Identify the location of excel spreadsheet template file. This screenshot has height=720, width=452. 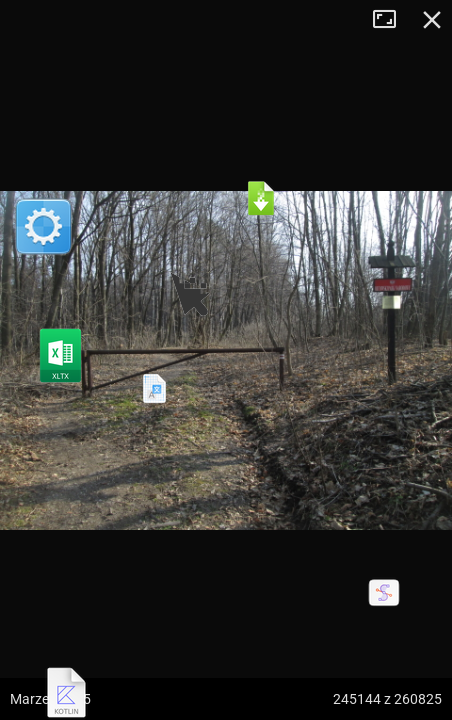
(60, 356).